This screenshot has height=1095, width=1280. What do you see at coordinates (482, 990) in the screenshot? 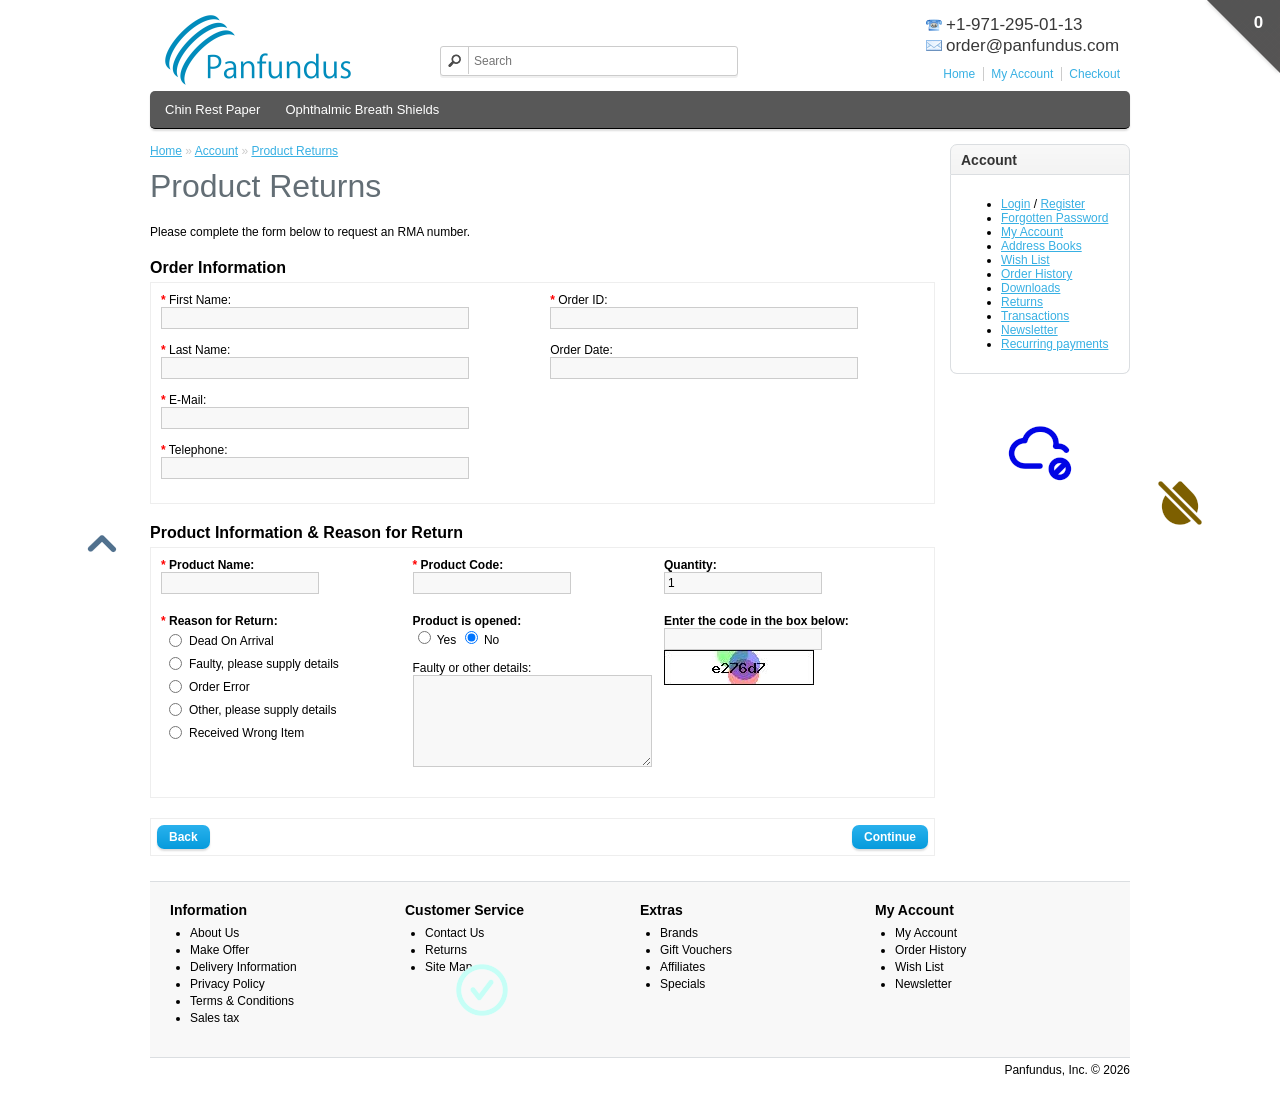
I see `confirms a completed action or task` at bounding box center [482, 990].